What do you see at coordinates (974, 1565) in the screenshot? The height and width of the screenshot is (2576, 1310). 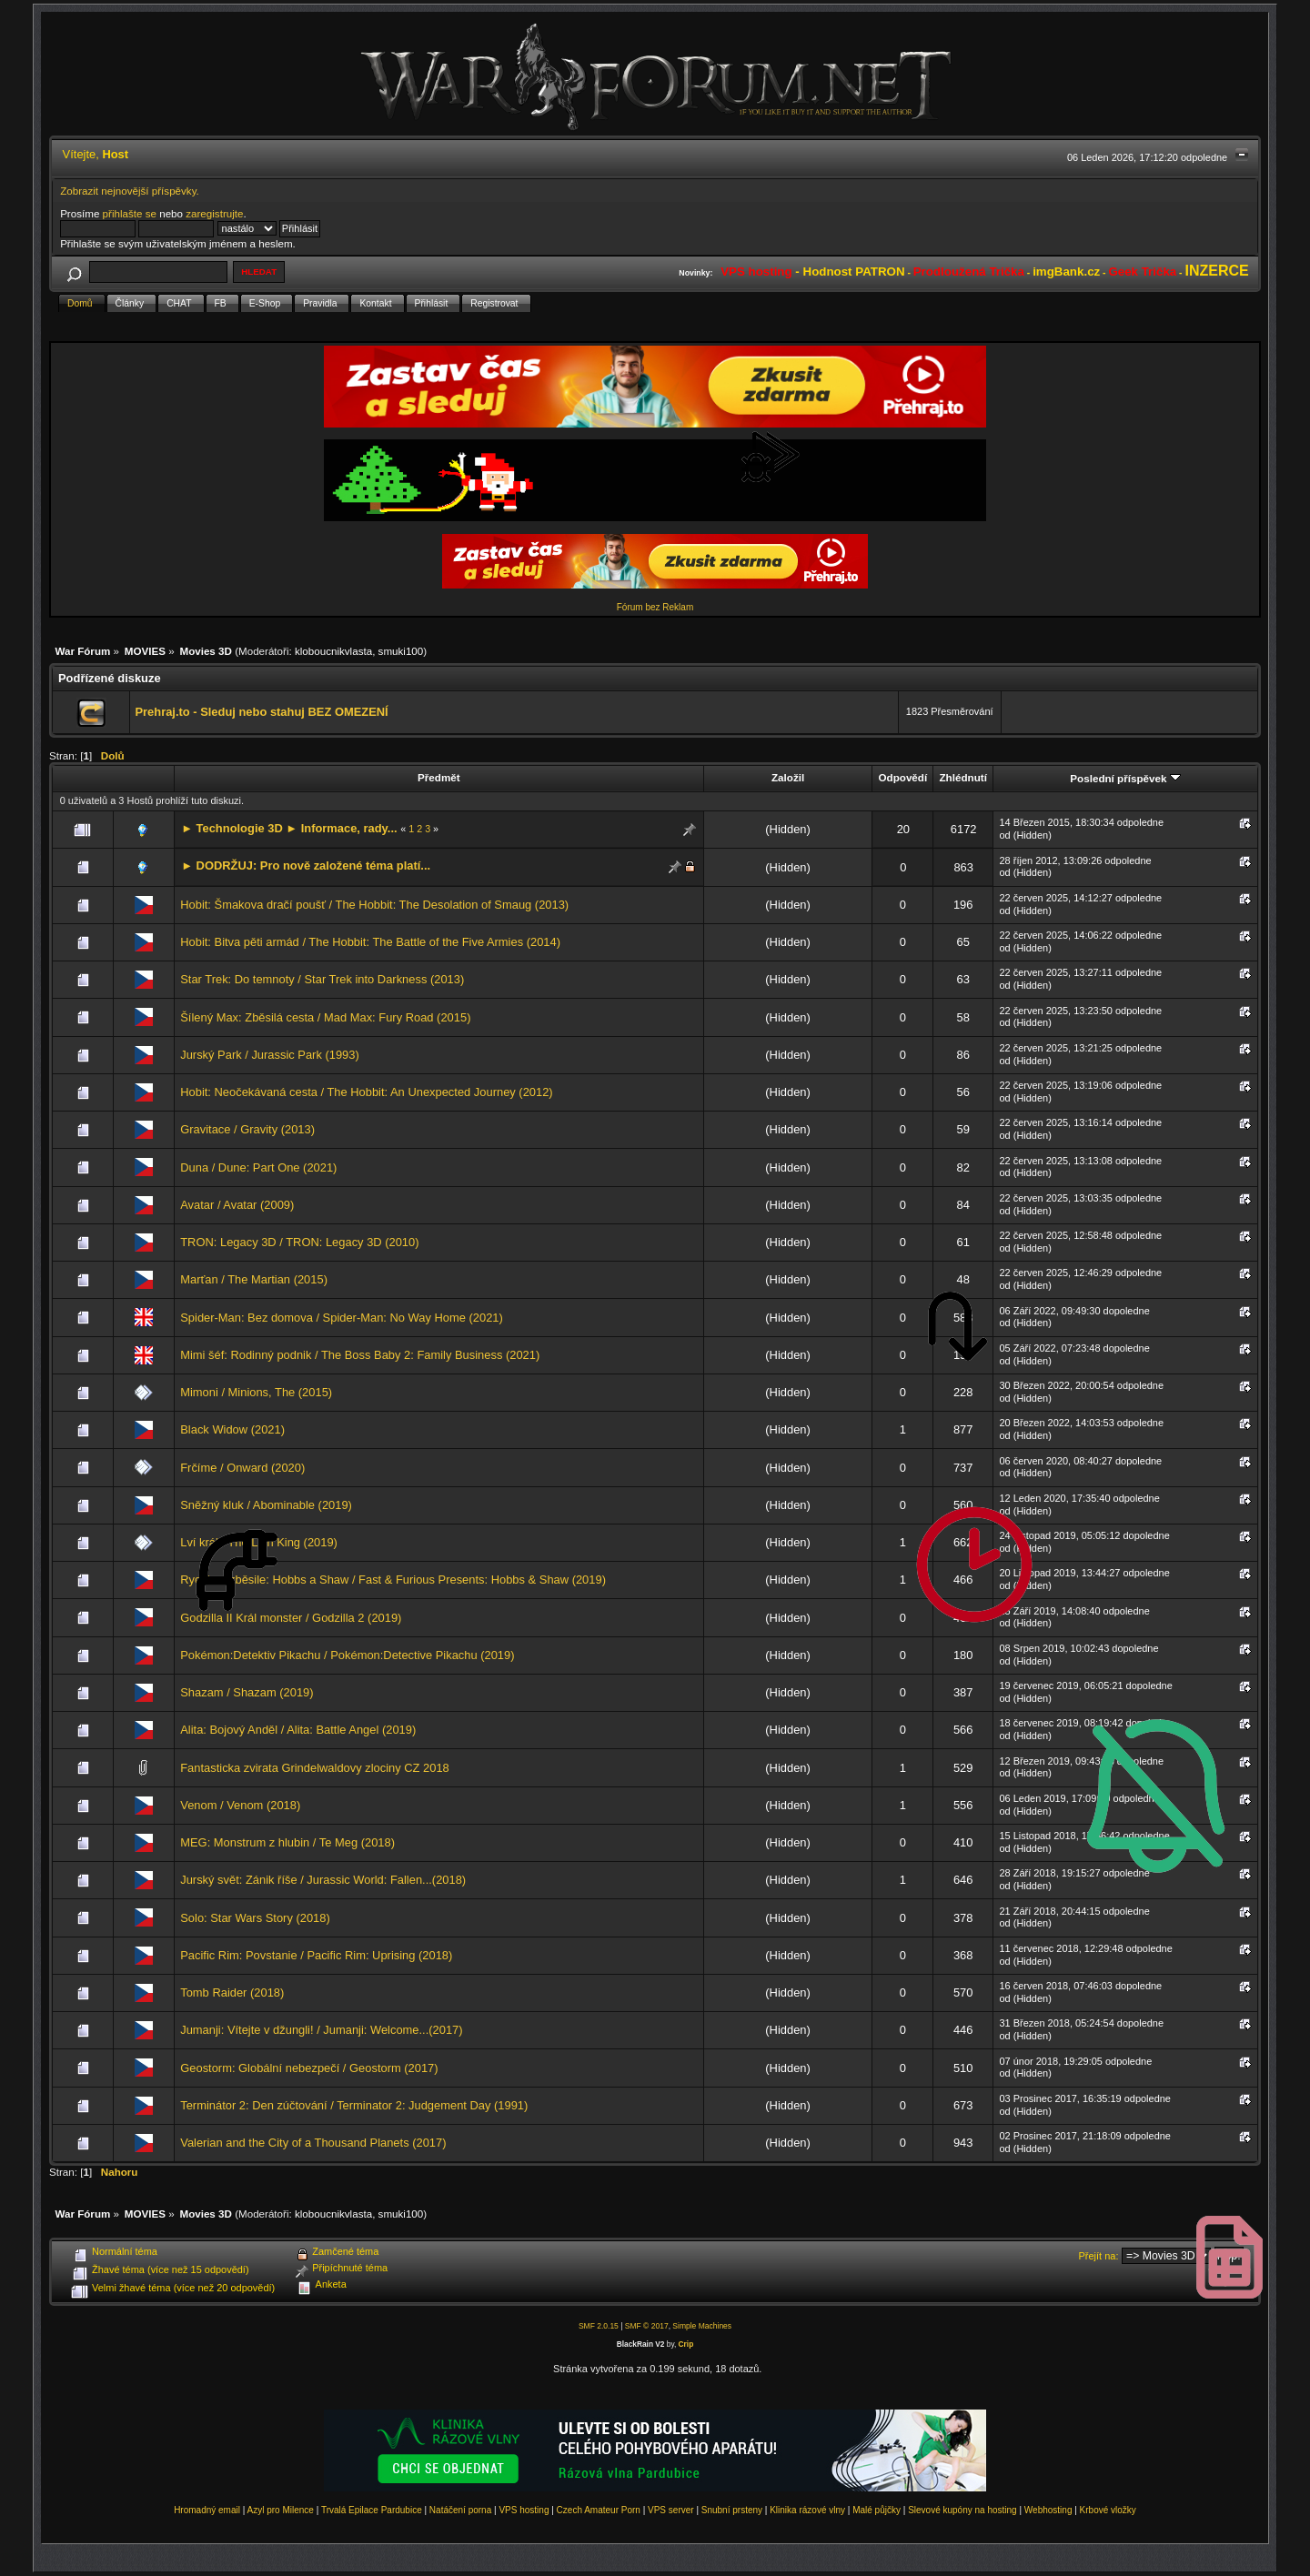 I see `view current time` at bounding box center [974, 1565].